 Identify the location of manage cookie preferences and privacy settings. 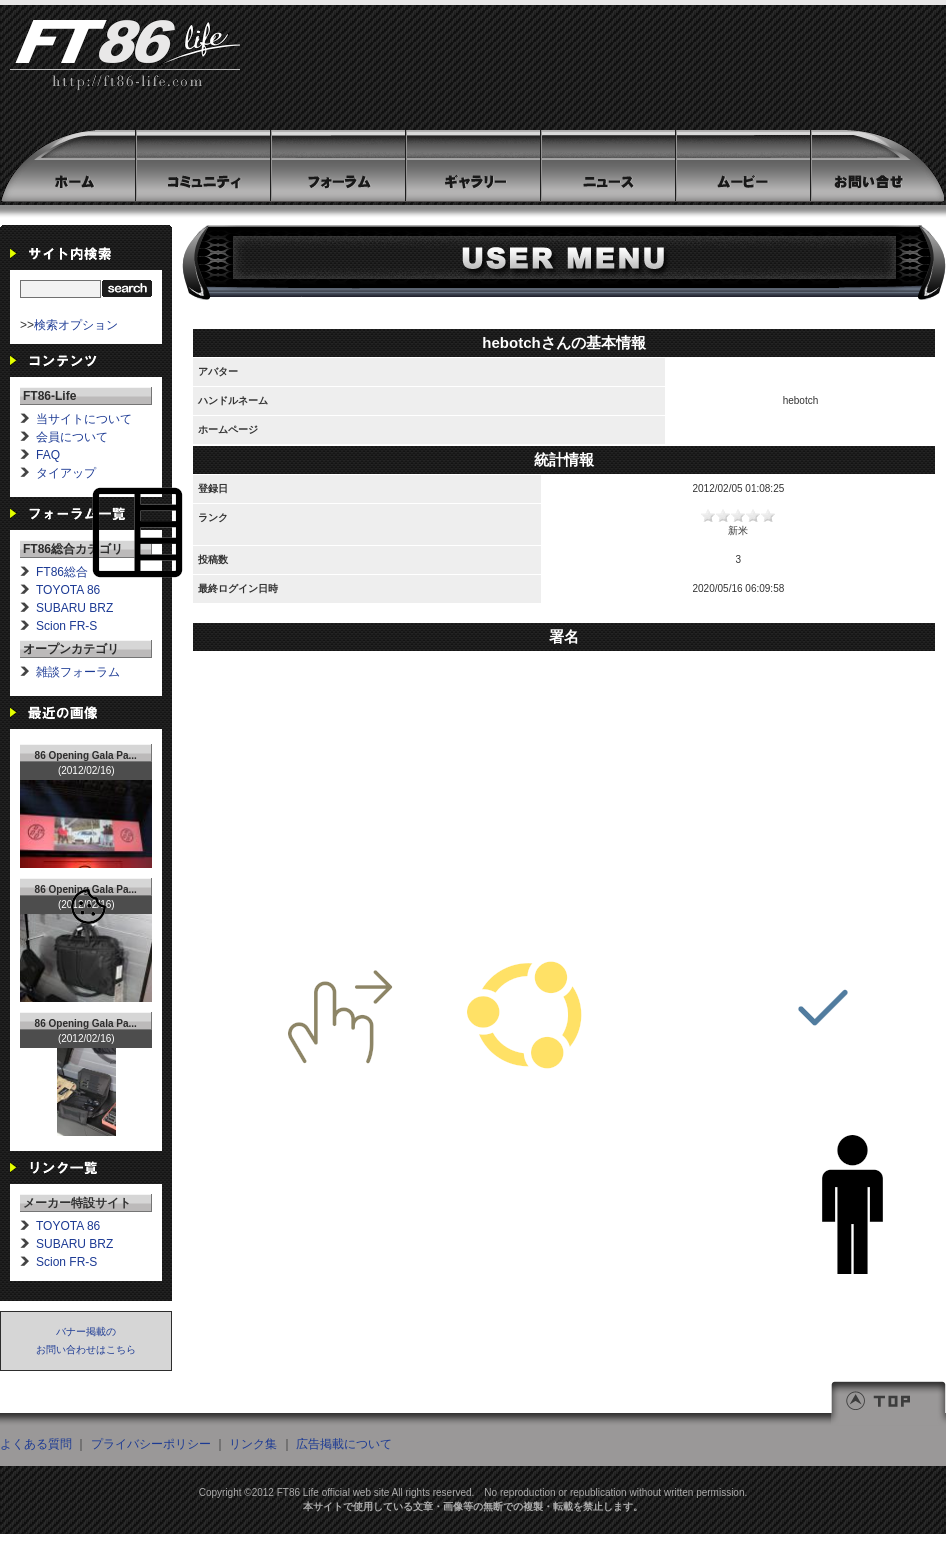
(88, 906).